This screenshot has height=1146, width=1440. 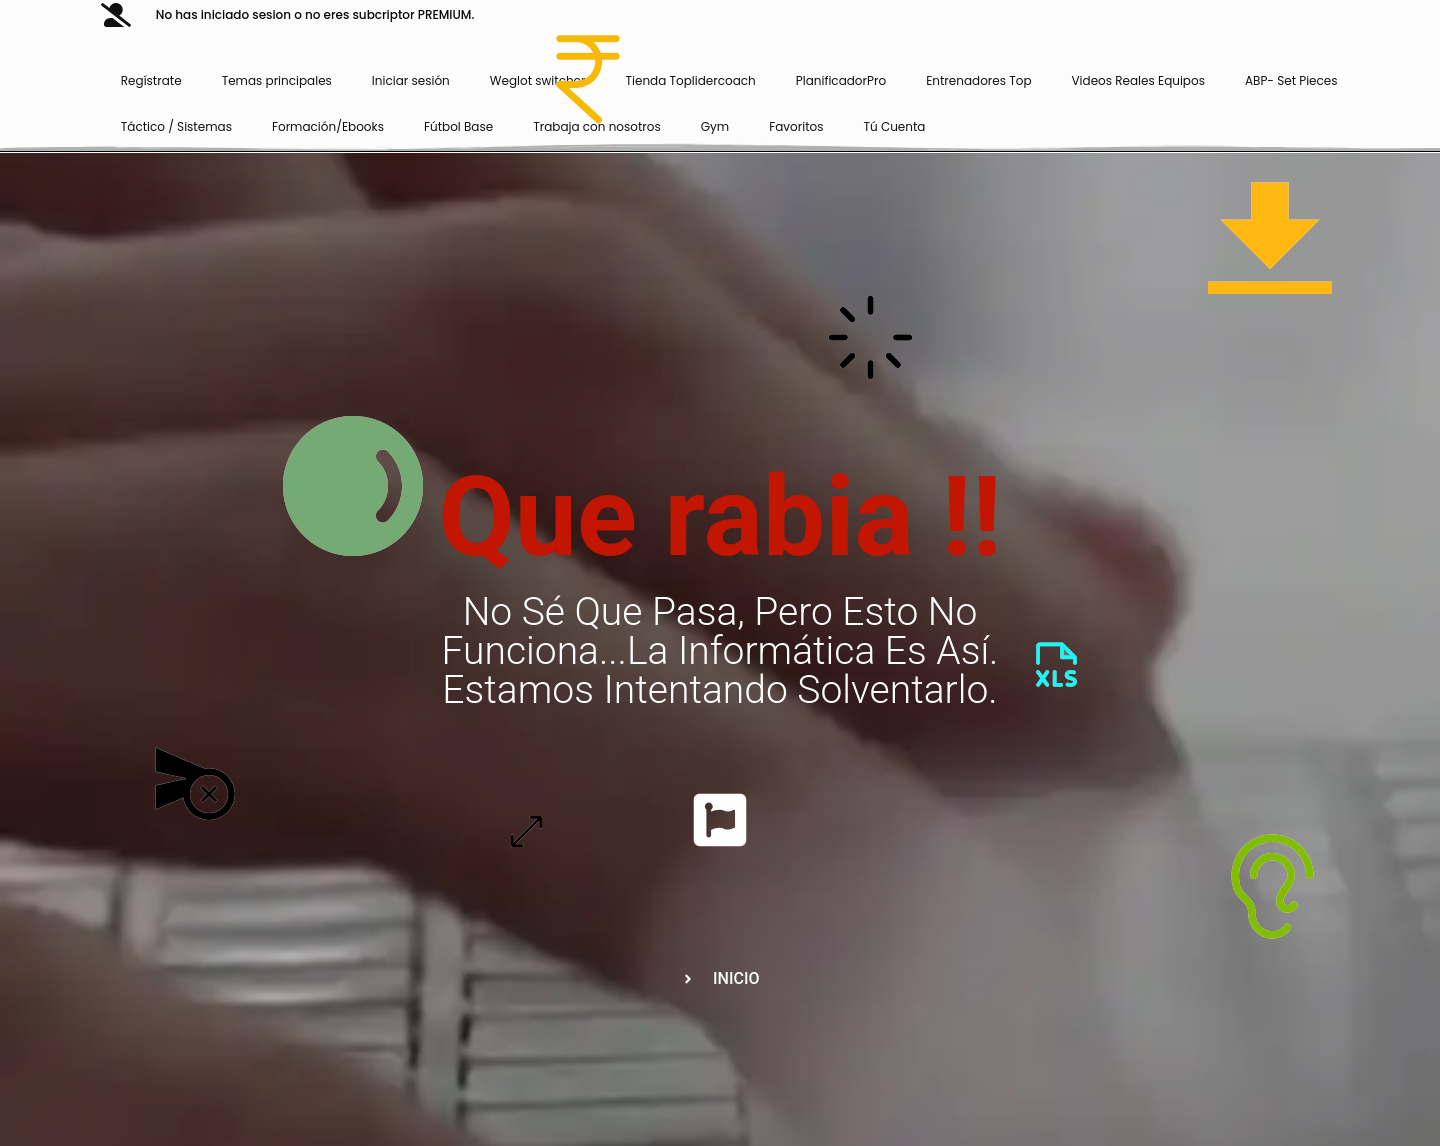 I want to click on open or view an excel spreadsheet file, so click(x=1056, y=666).